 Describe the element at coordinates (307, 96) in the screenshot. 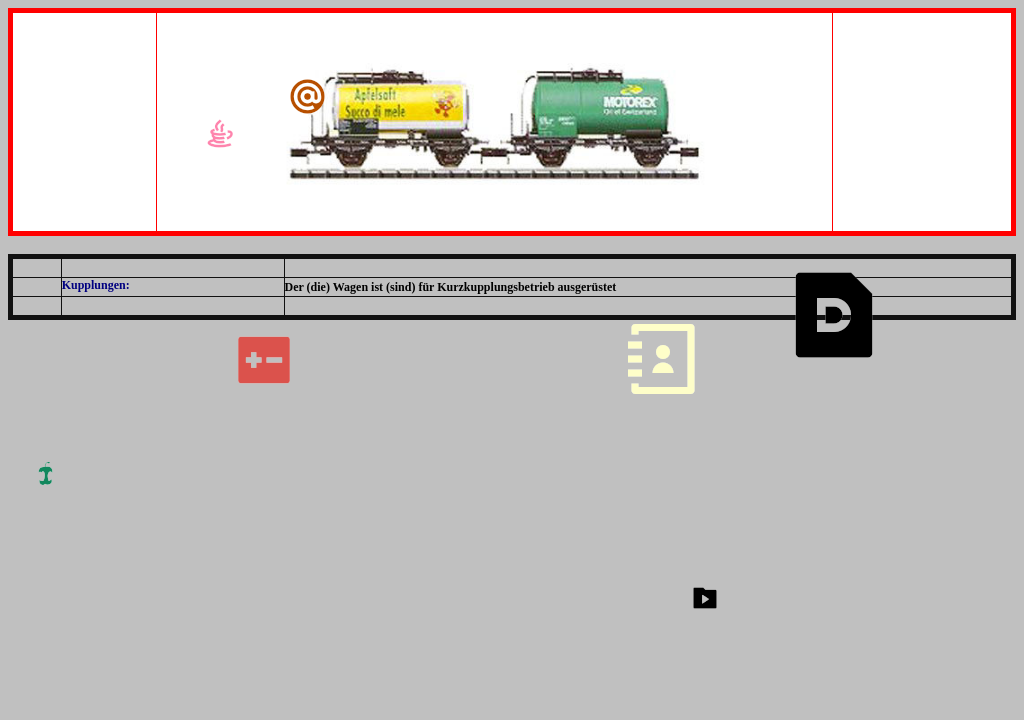

I see `compose a new email` at that location.